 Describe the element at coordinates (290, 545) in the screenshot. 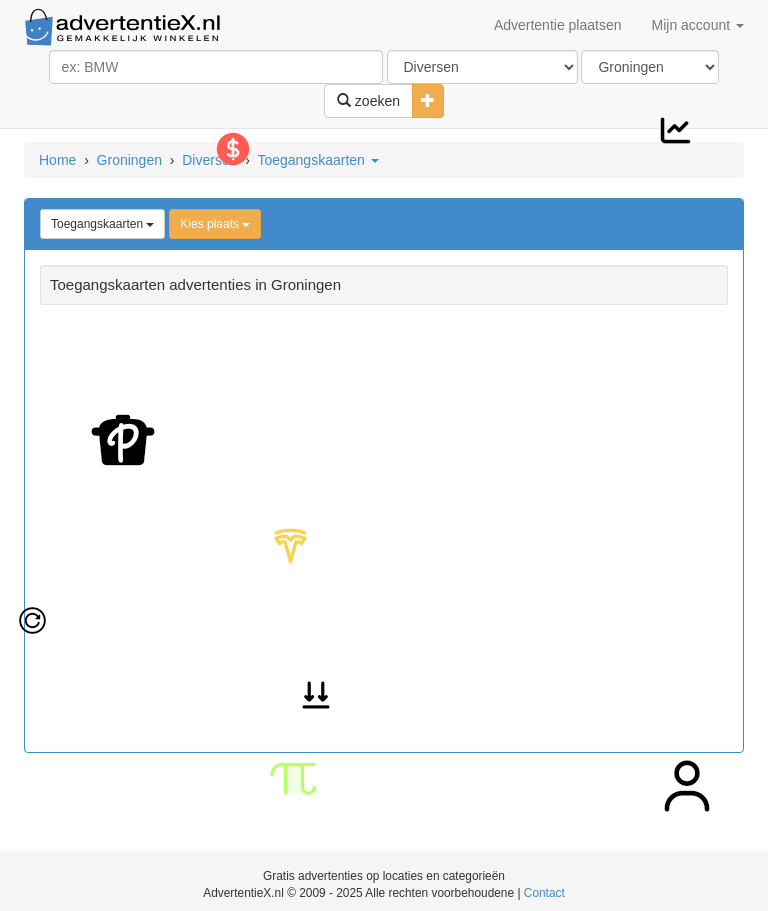

I see `Tesla brand logo` at that location.